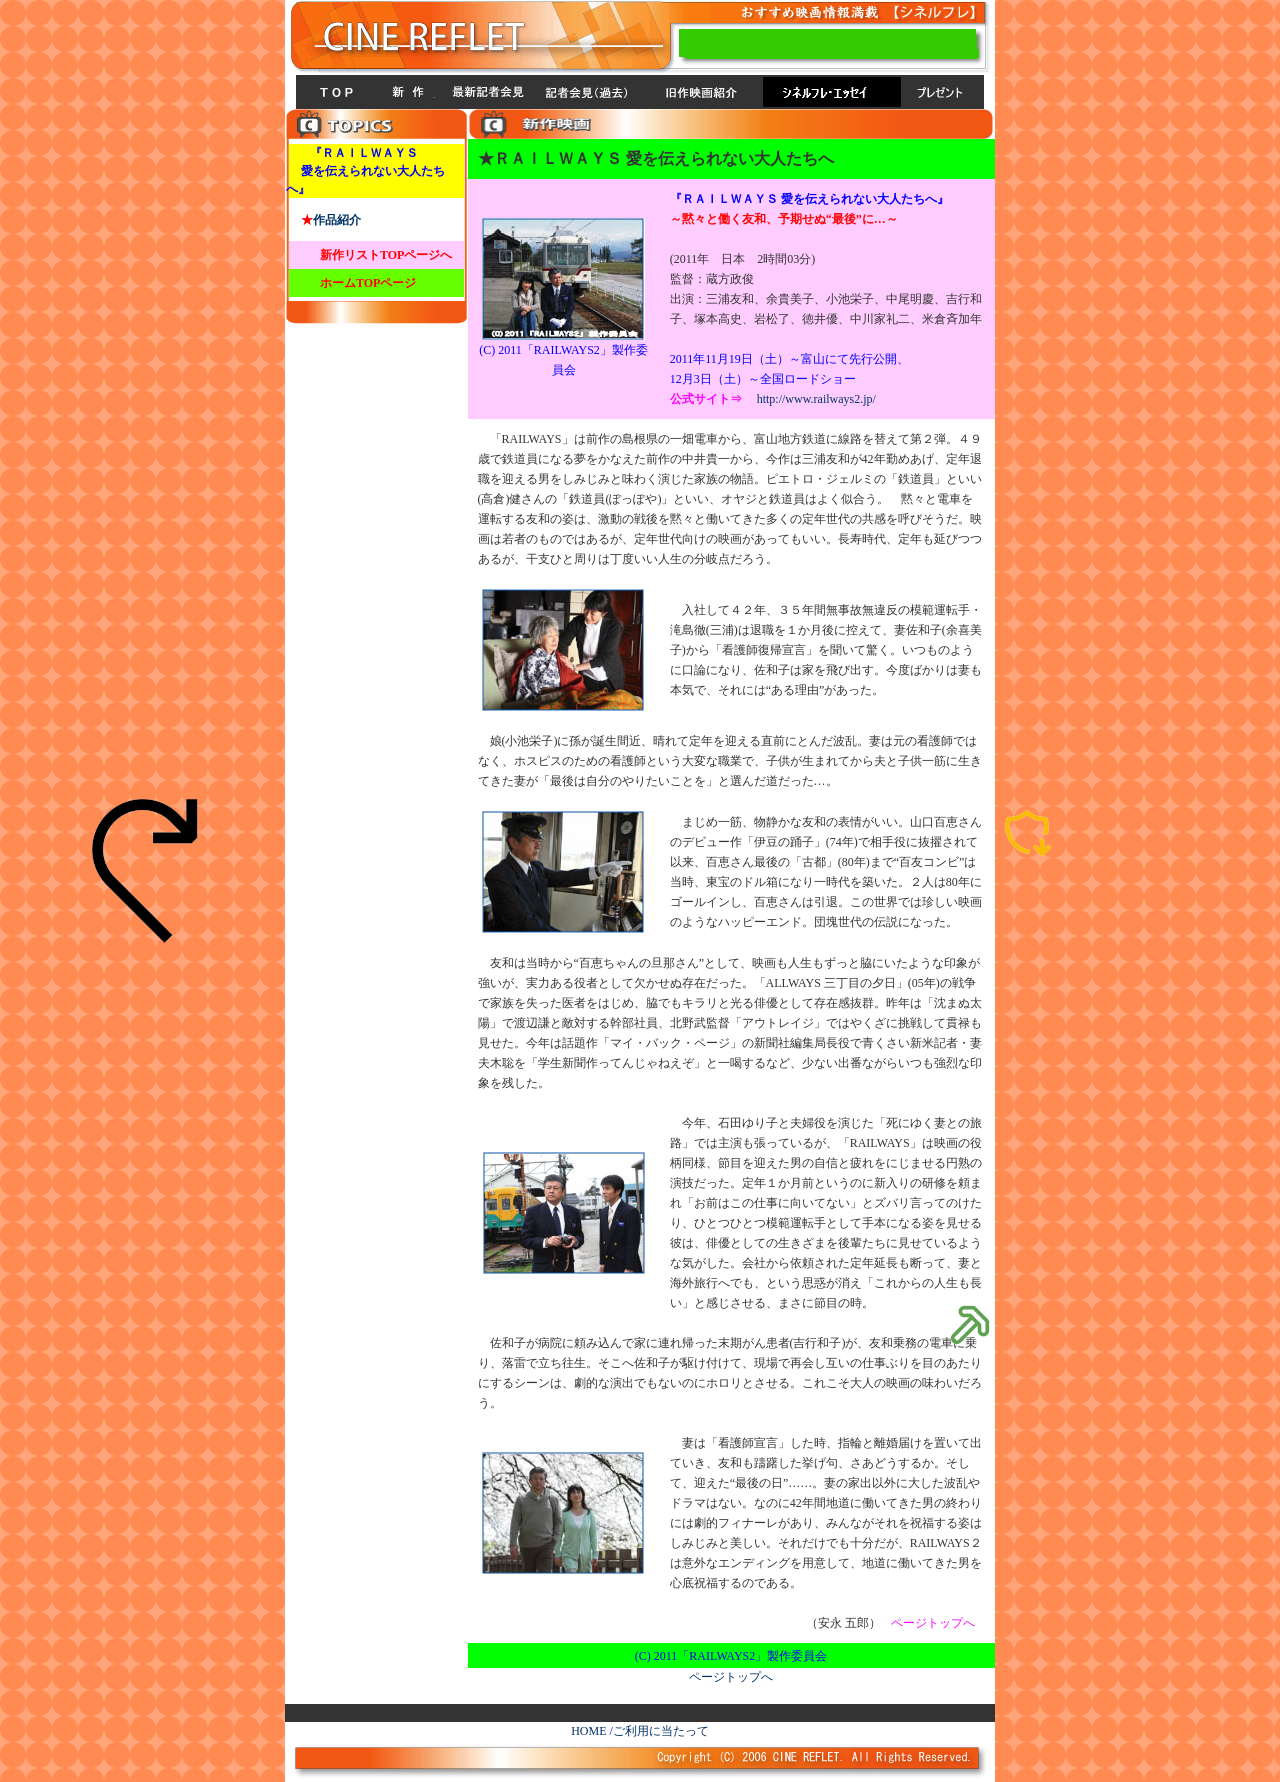 The width and height of the screenshot is (1280, 1782). I want to click on redo the last undone action, so click(147, 865).